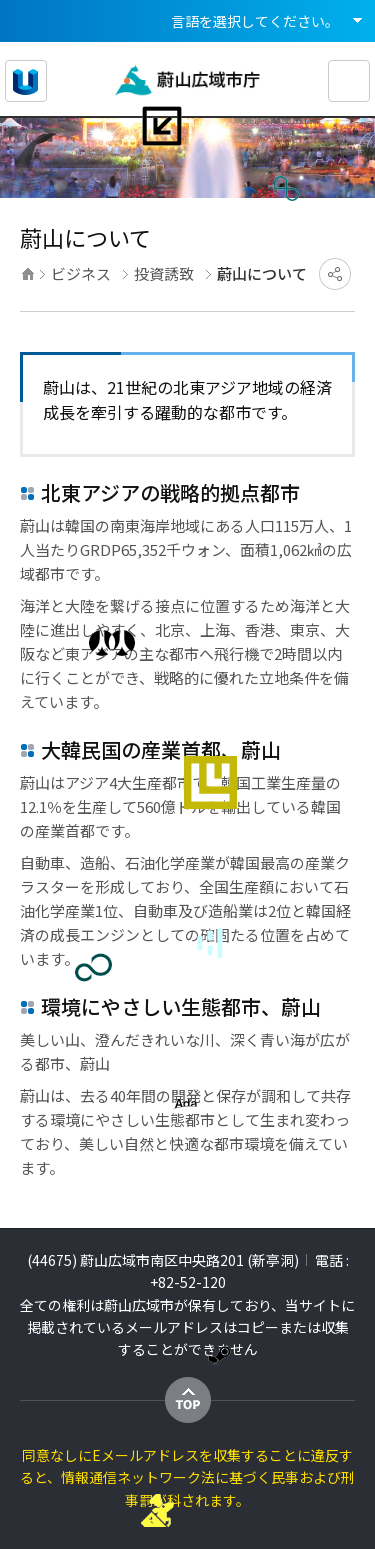 The height and width of the screenshot is (1549, 375). I want to click on ada company logo, so click(185, 1104).